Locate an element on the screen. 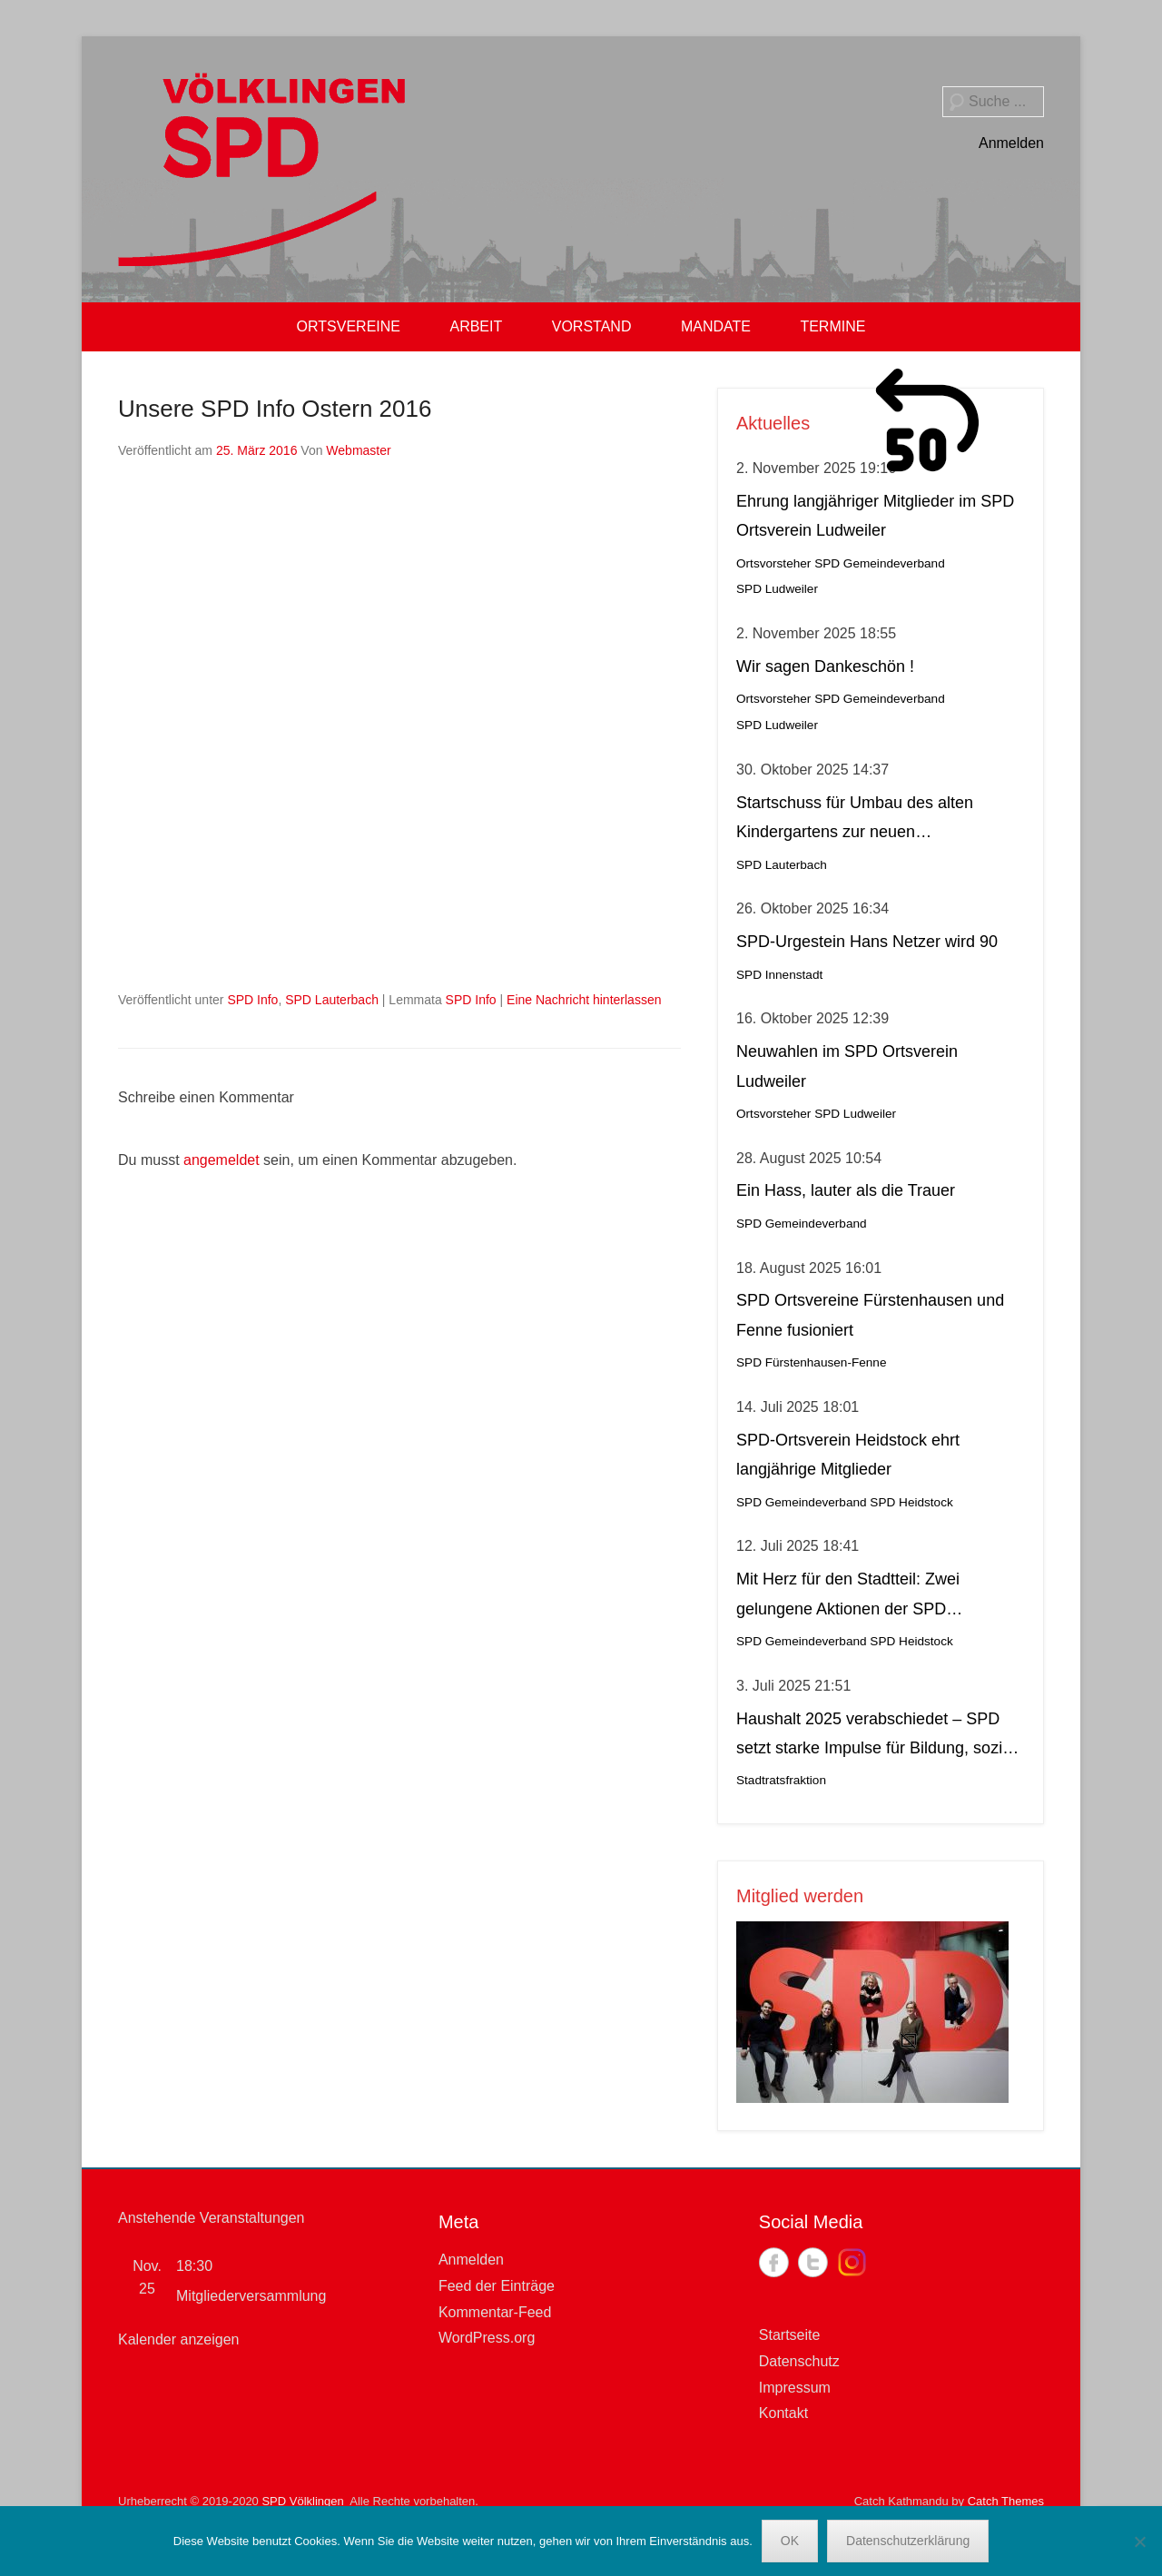 The height and width of the screenshot is (2576, 1162). indicates browser not supported for this feature is located at coordinates (909, 2040).